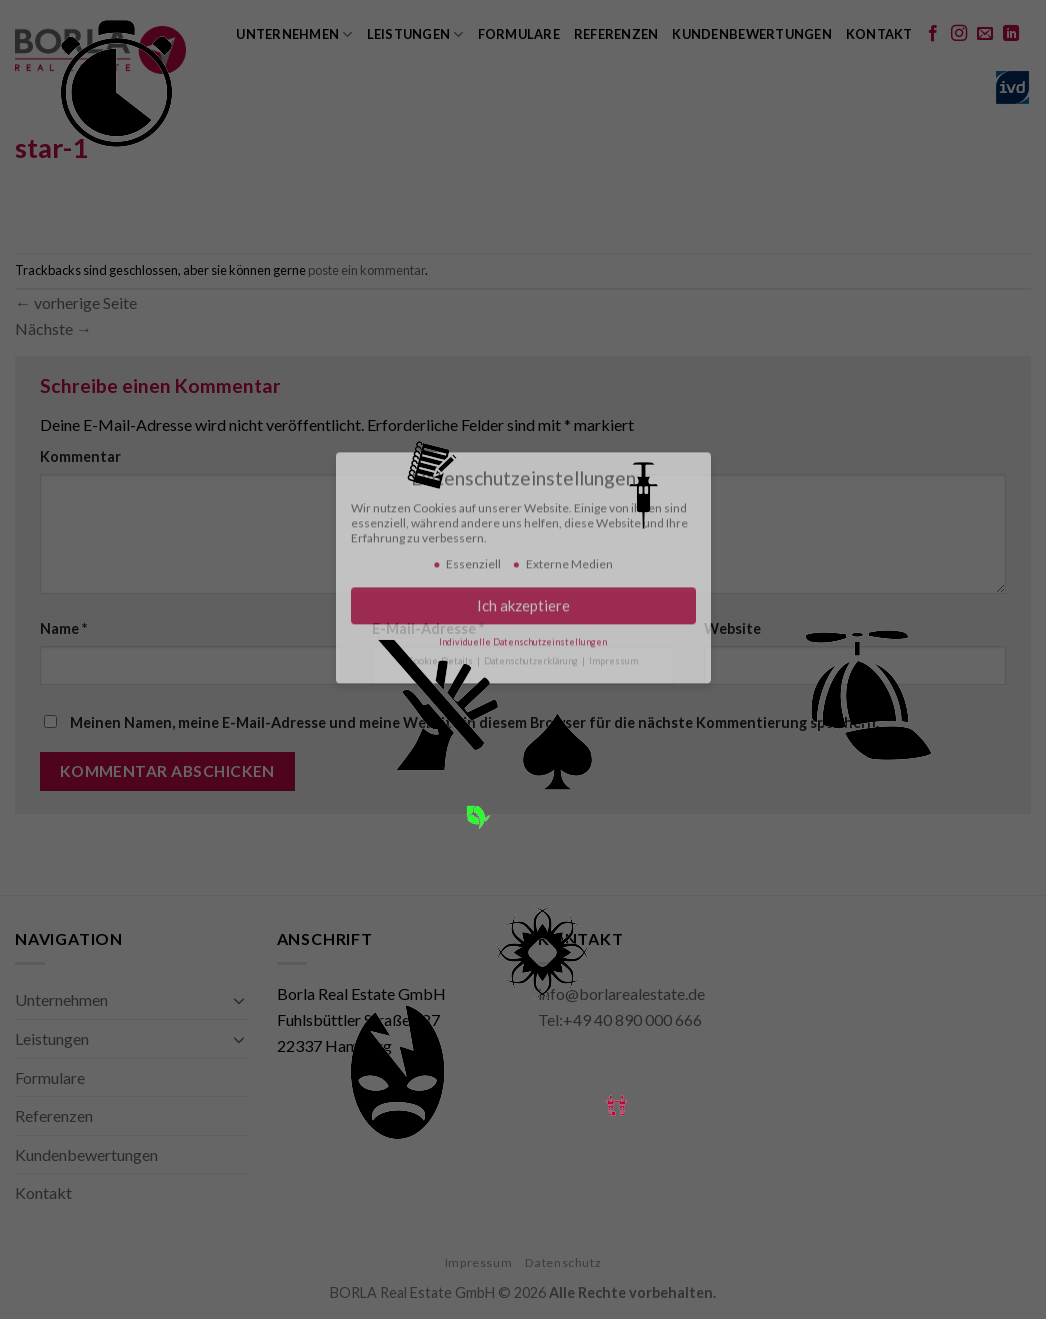 The image size is (1046, 1319). Describe the element at coordinates (438, 705) in the screenshot. I see `catch or grab an item` at that location.